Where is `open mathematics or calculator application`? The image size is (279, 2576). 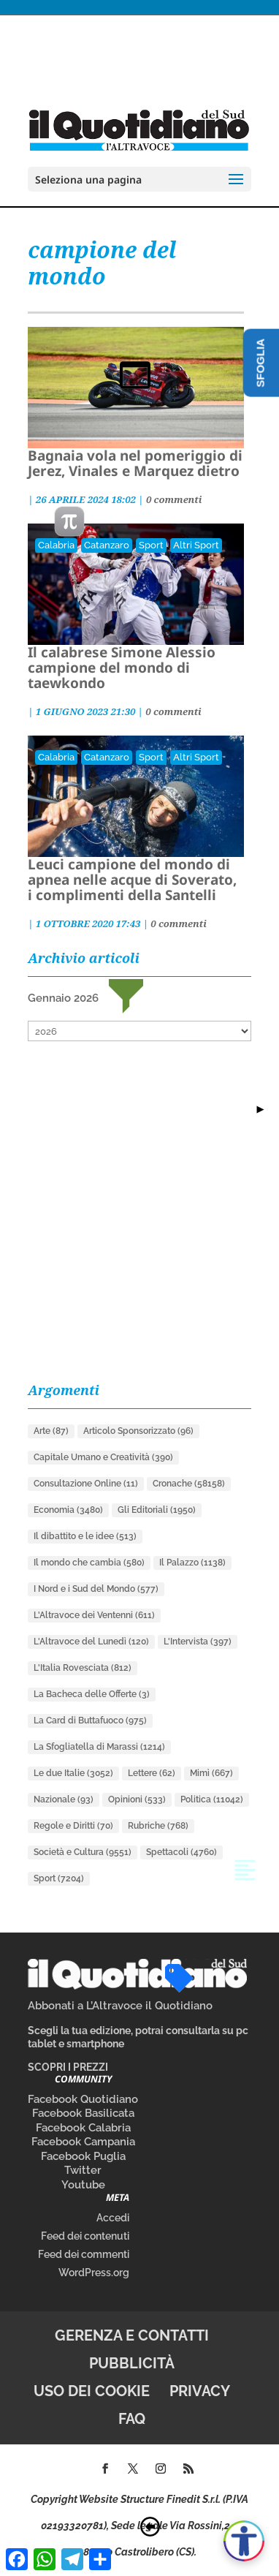
open mathematics or calculator application is located at coordinates (69, 521).